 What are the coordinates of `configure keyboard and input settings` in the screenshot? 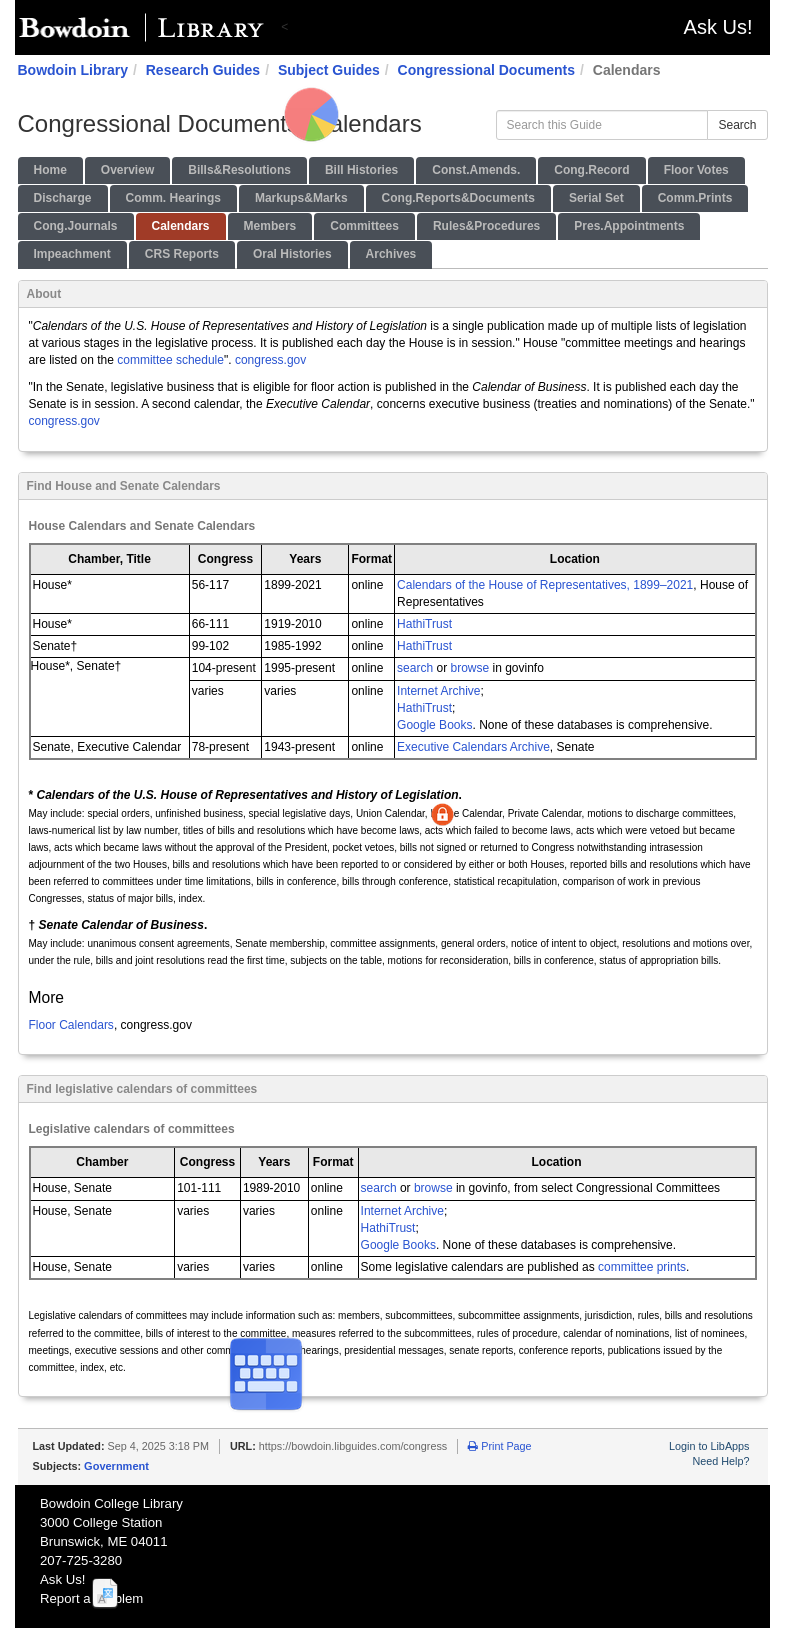 It's located at (266, 1374).